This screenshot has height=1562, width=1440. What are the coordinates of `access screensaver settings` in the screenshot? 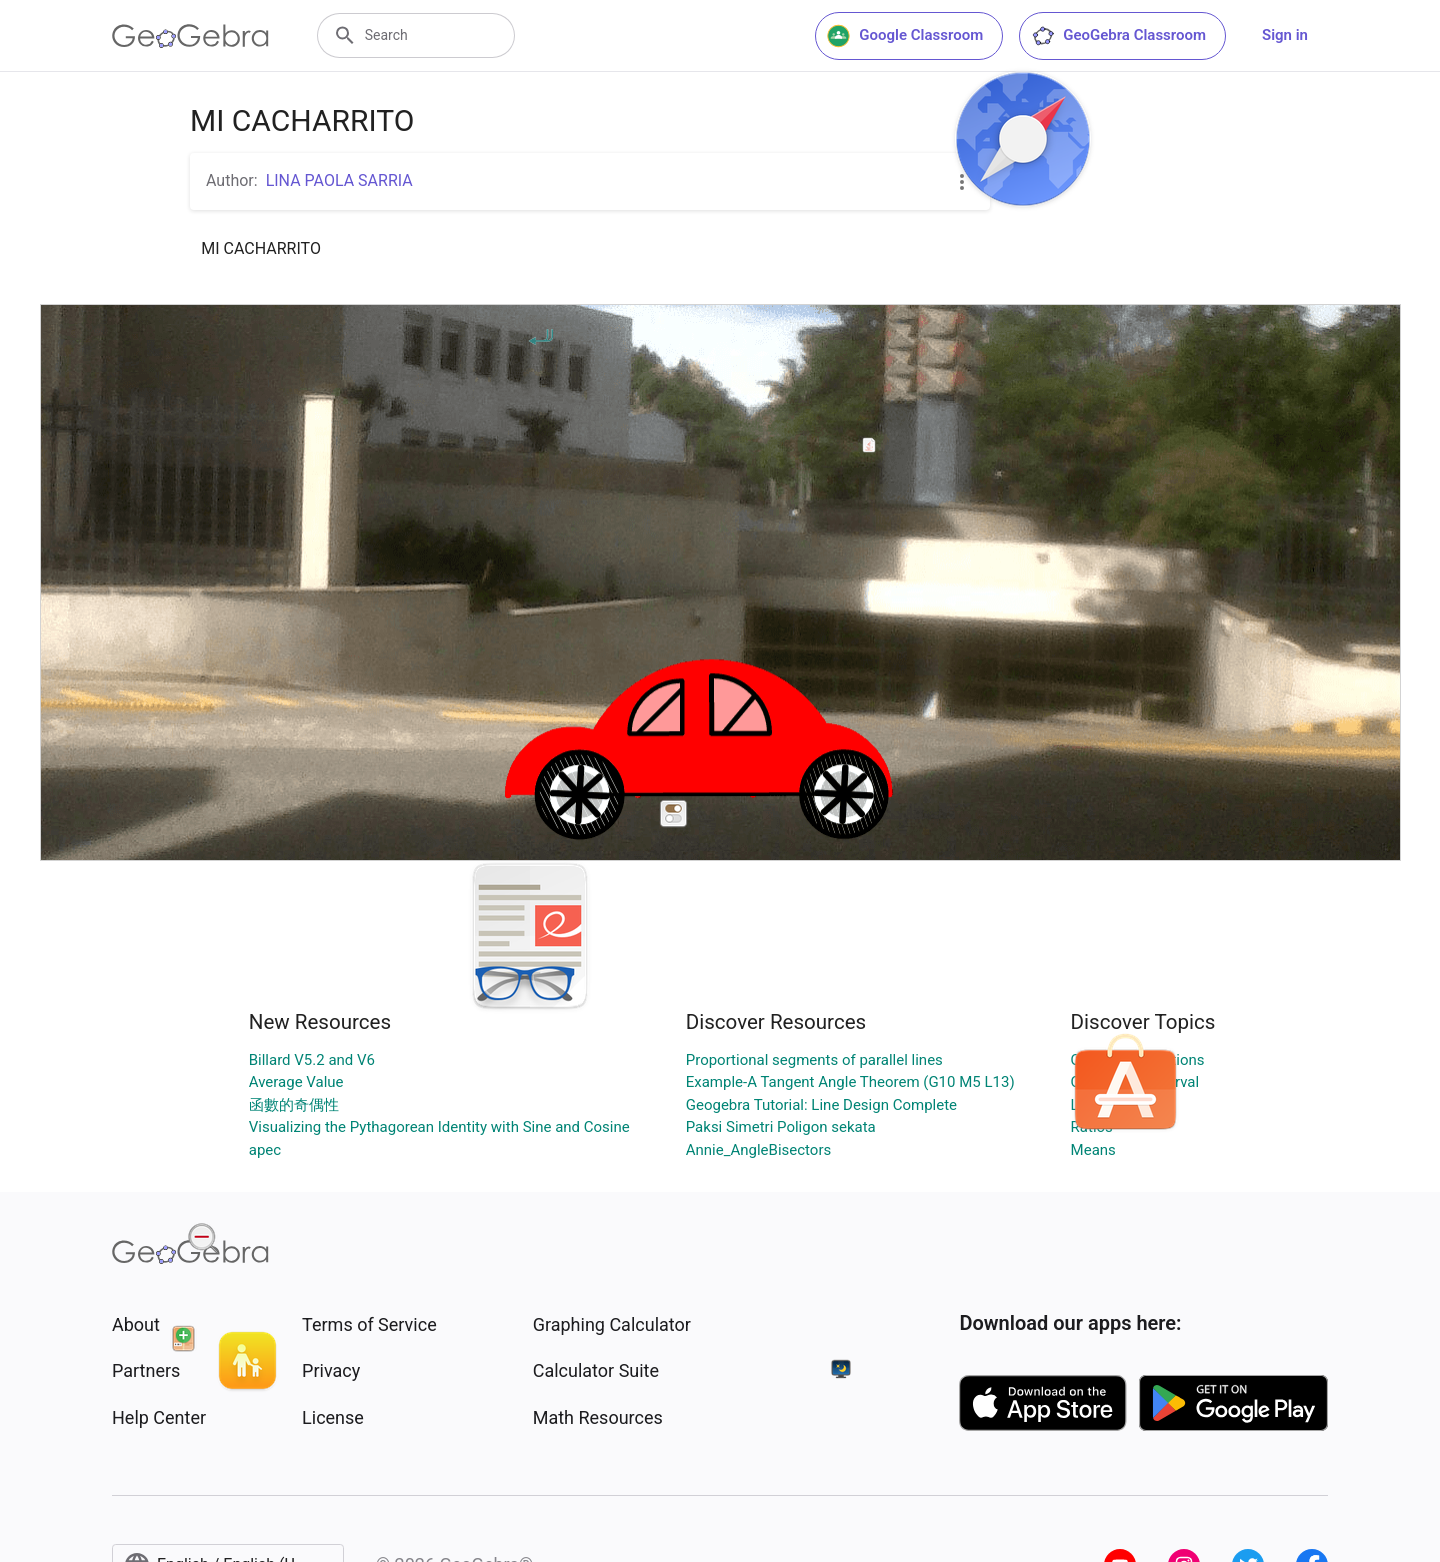 It's located at (841, 1369).